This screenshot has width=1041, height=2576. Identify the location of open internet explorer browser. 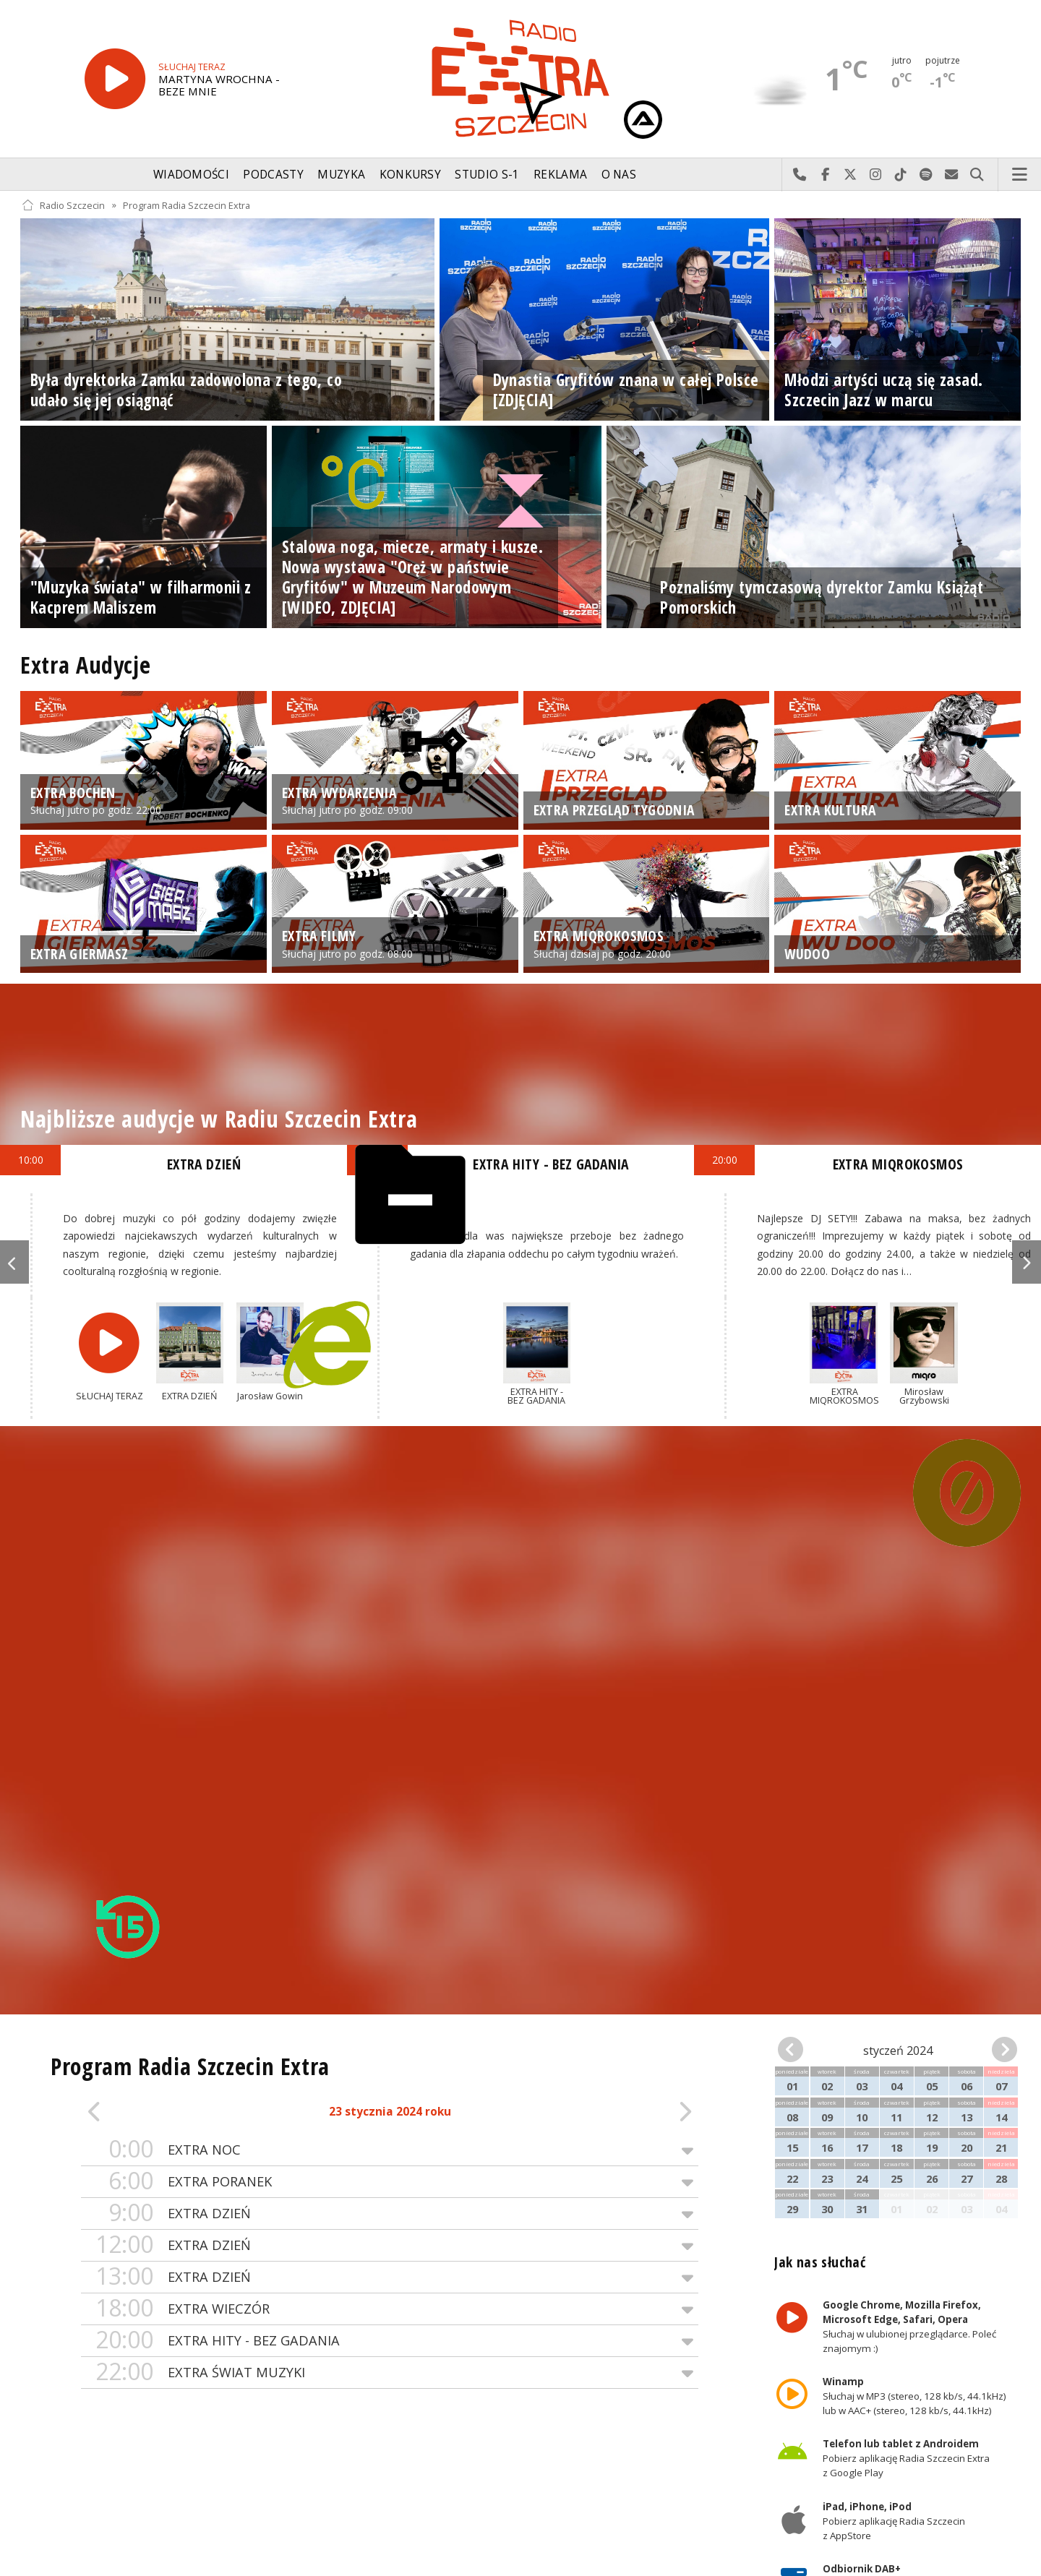
(327, 1344).